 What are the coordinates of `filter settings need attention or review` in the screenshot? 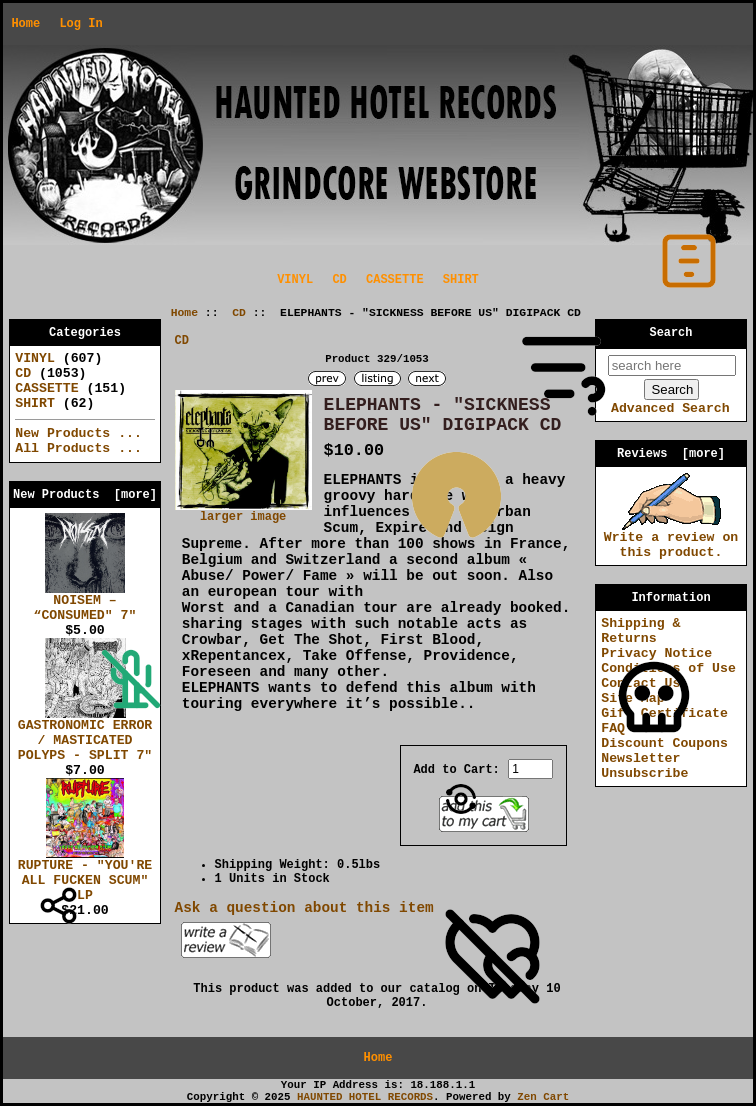 It's located at (561, 367).